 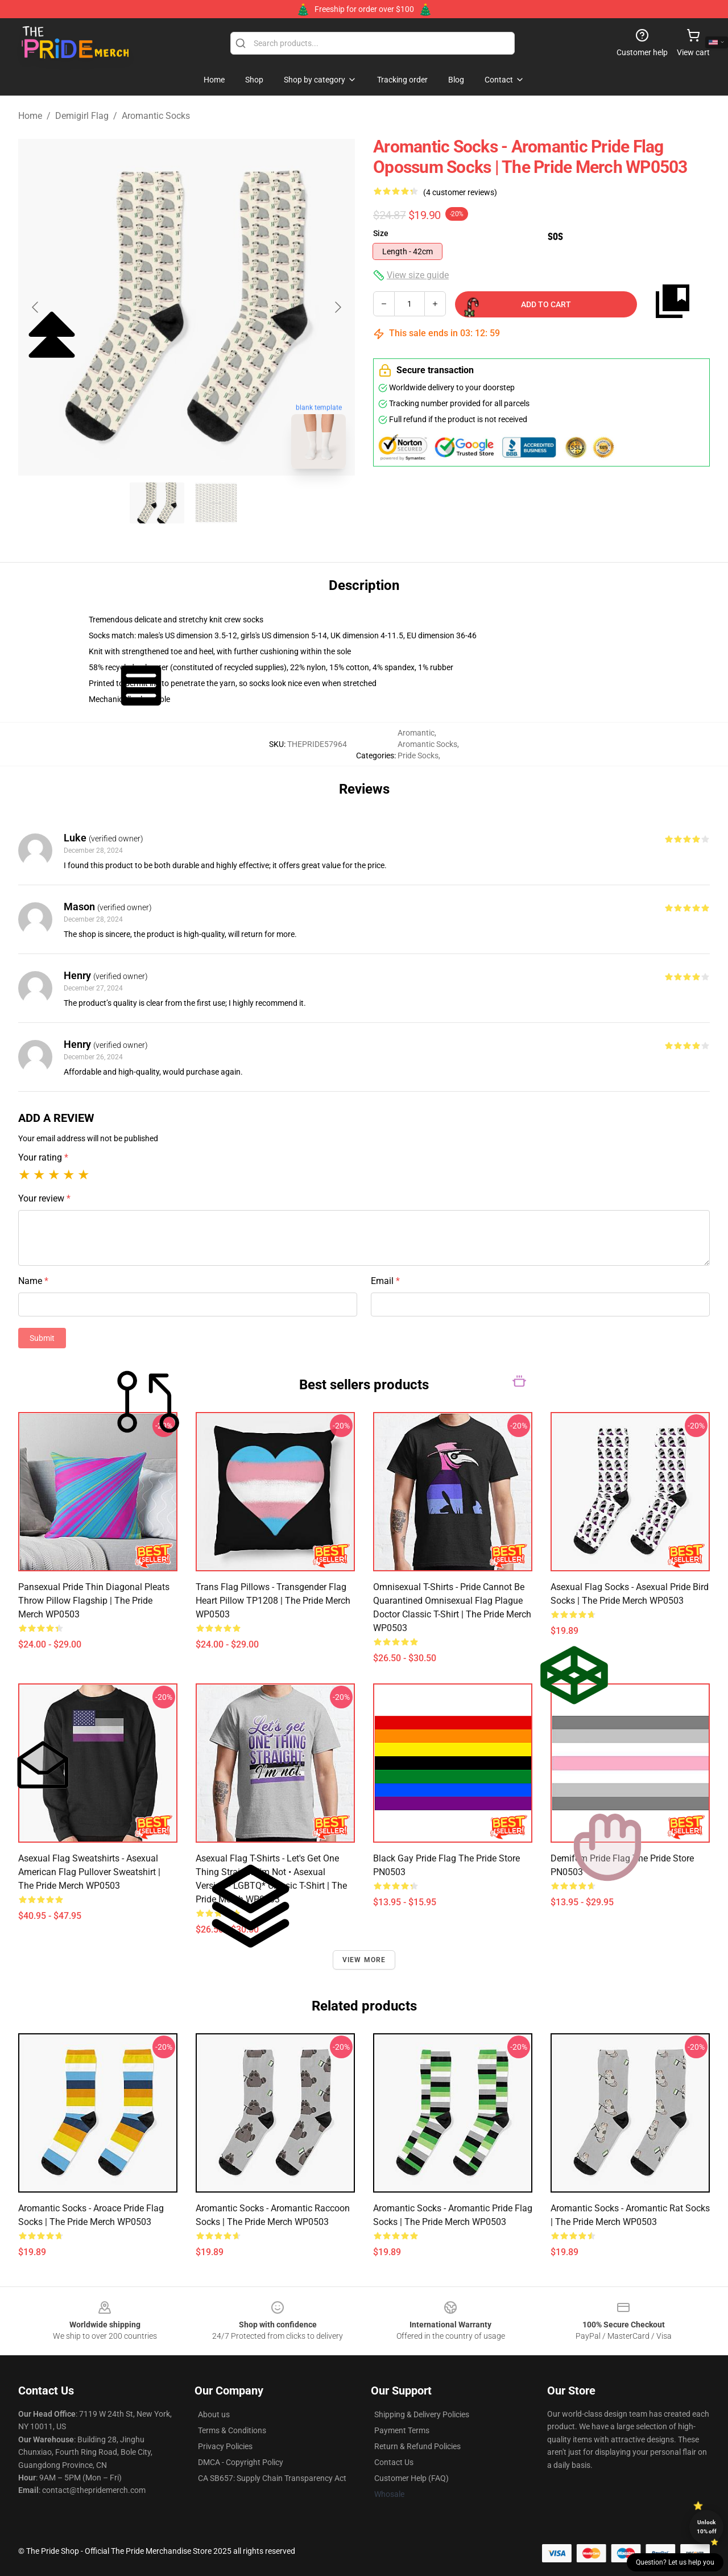 What do you see at coordinates (555, 236) in the screenshot?
I see `send an emergency distress signal` at bounding box center [555, 236].